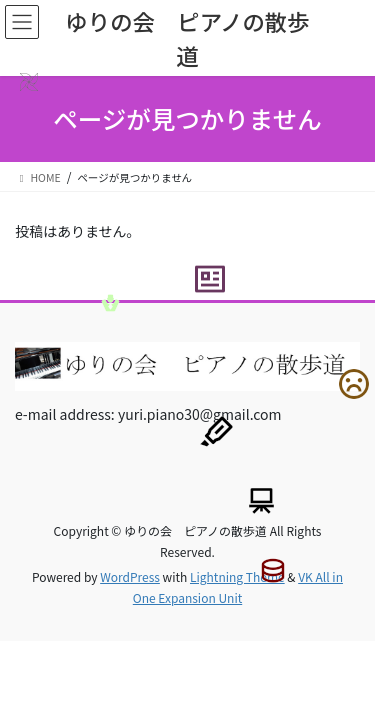 The height and width of the screenshot is (720, 375). Describe the element at coordinates (110, 303) in the screenshot. I see `browse jewelry or accessories` at that location.